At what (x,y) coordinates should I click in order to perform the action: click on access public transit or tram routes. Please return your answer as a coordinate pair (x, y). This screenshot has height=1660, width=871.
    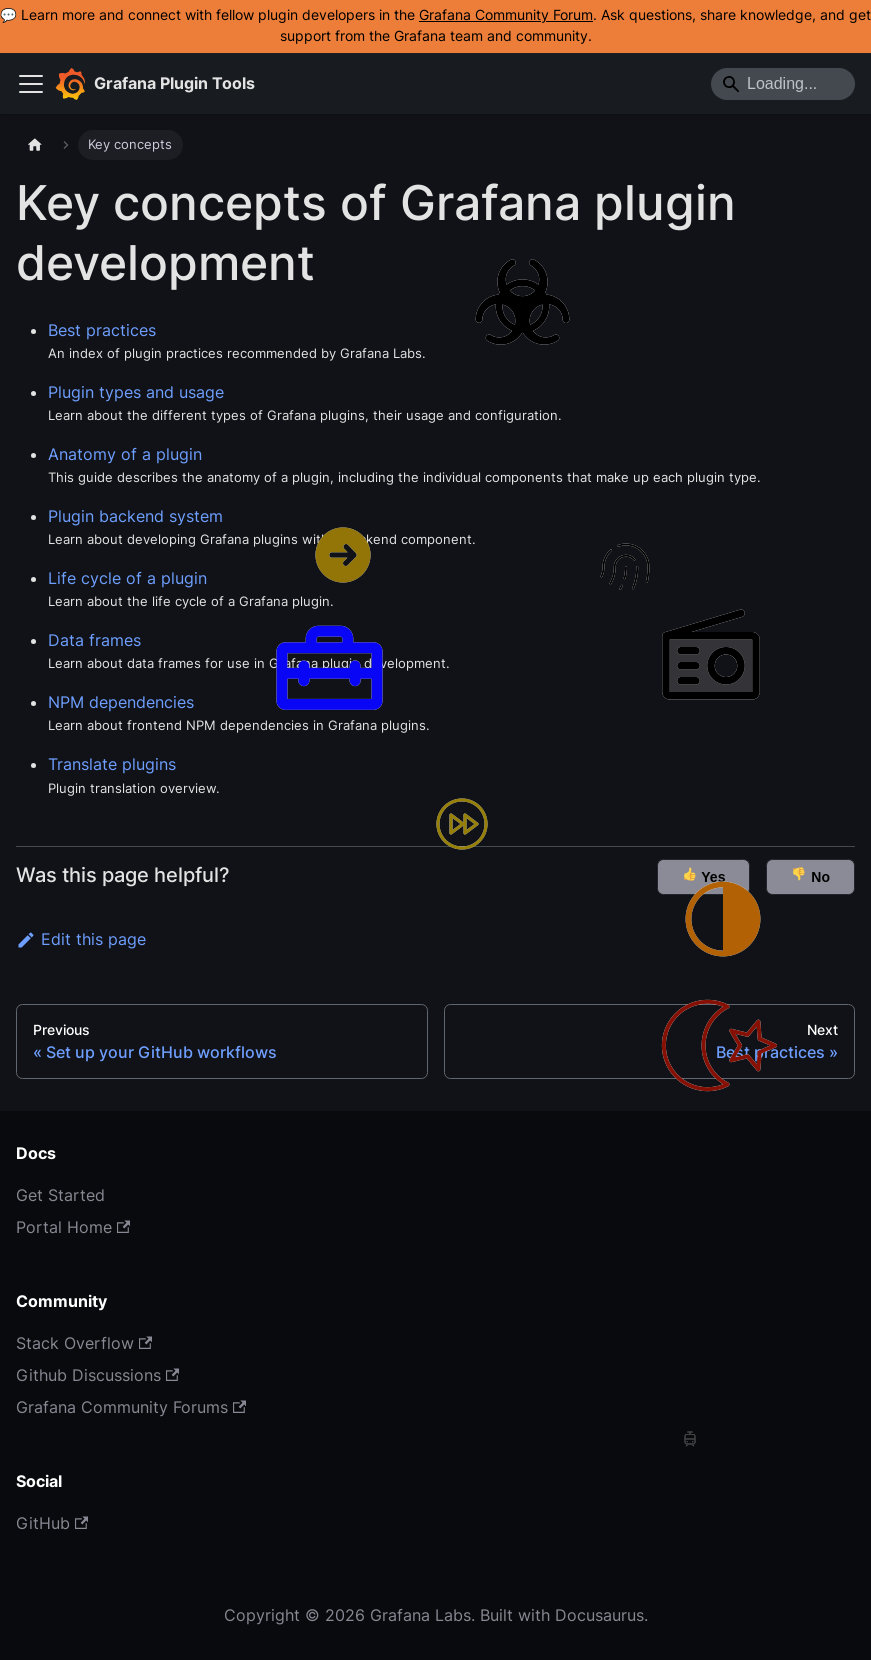
    Looking at the image, I should click on (690, 1439).